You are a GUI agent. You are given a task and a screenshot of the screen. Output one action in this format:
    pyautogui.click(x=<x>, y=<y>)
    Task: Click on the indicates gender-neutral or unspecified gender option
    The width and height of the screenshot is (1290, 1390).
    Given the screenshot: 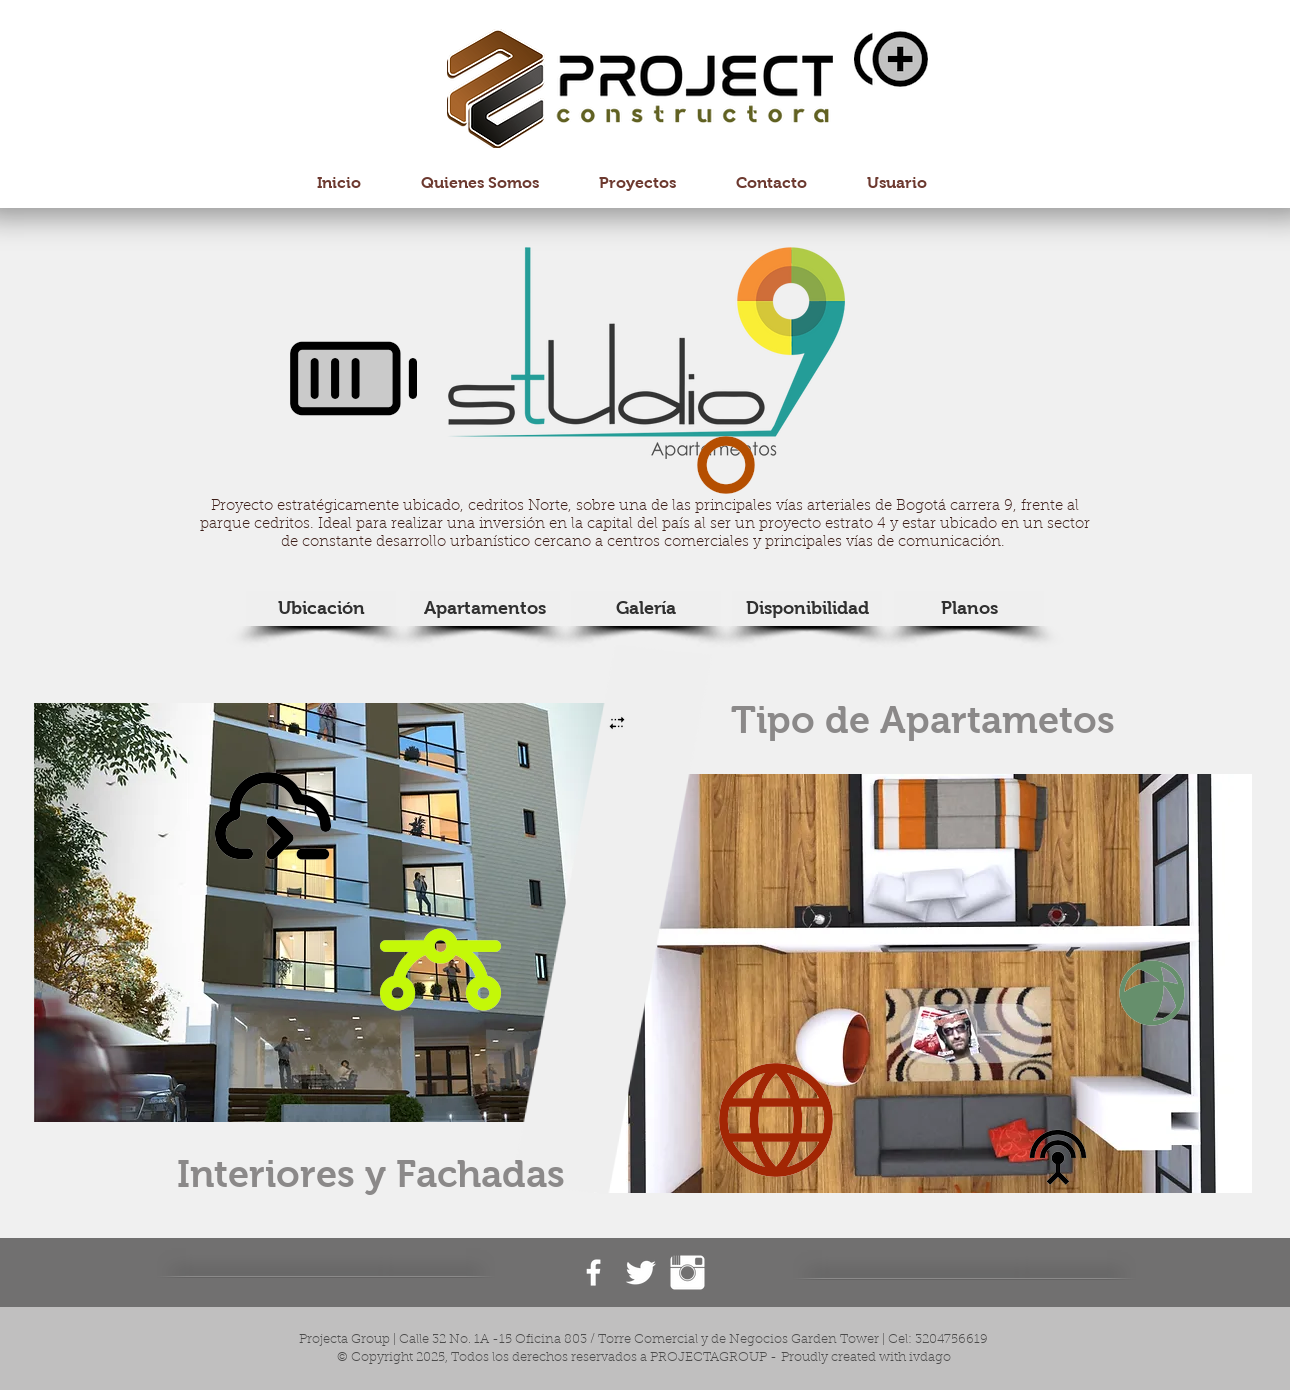 What is the action you would take?
    pyautogui.click(x=726, y=465)
    